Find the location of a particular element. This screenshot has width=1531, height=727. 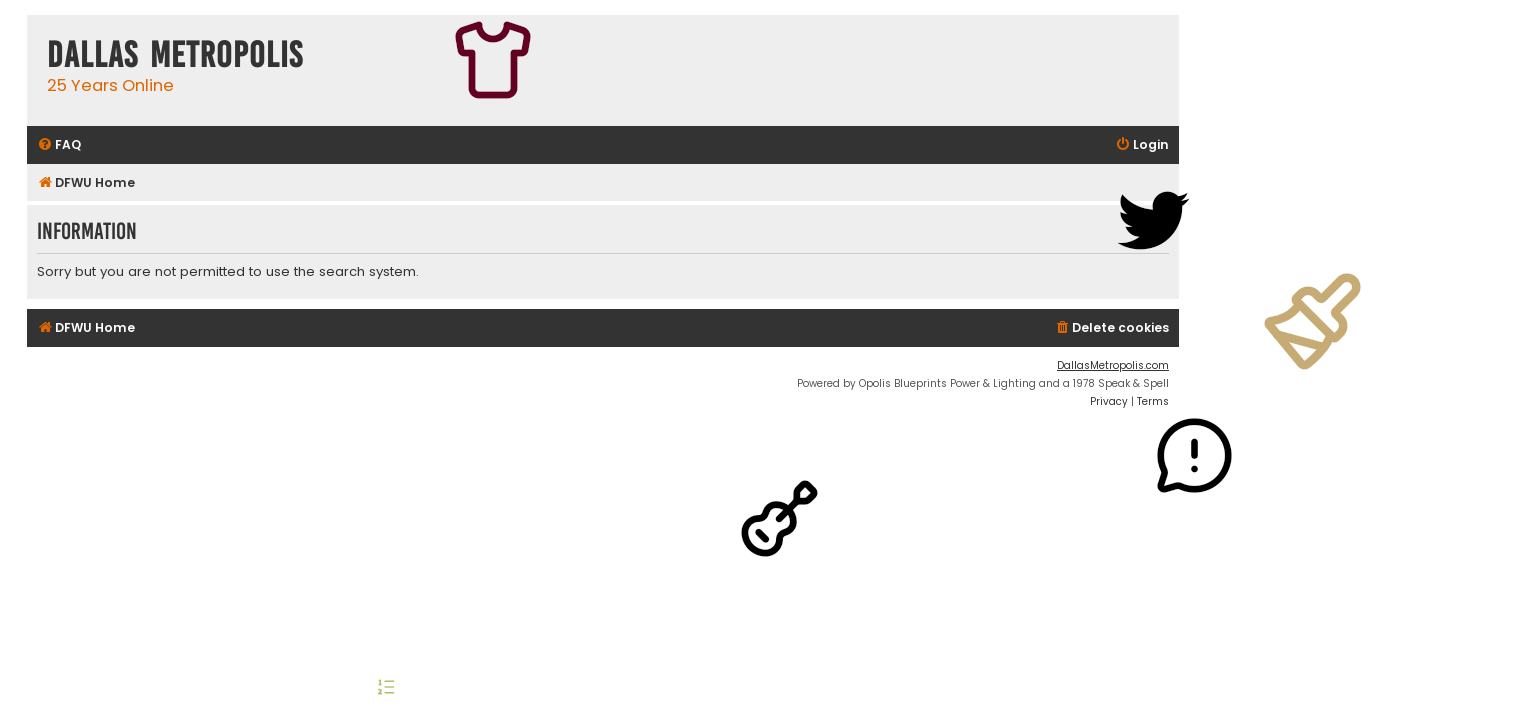

access music or instrument settings is located at coordinates (779, 518).